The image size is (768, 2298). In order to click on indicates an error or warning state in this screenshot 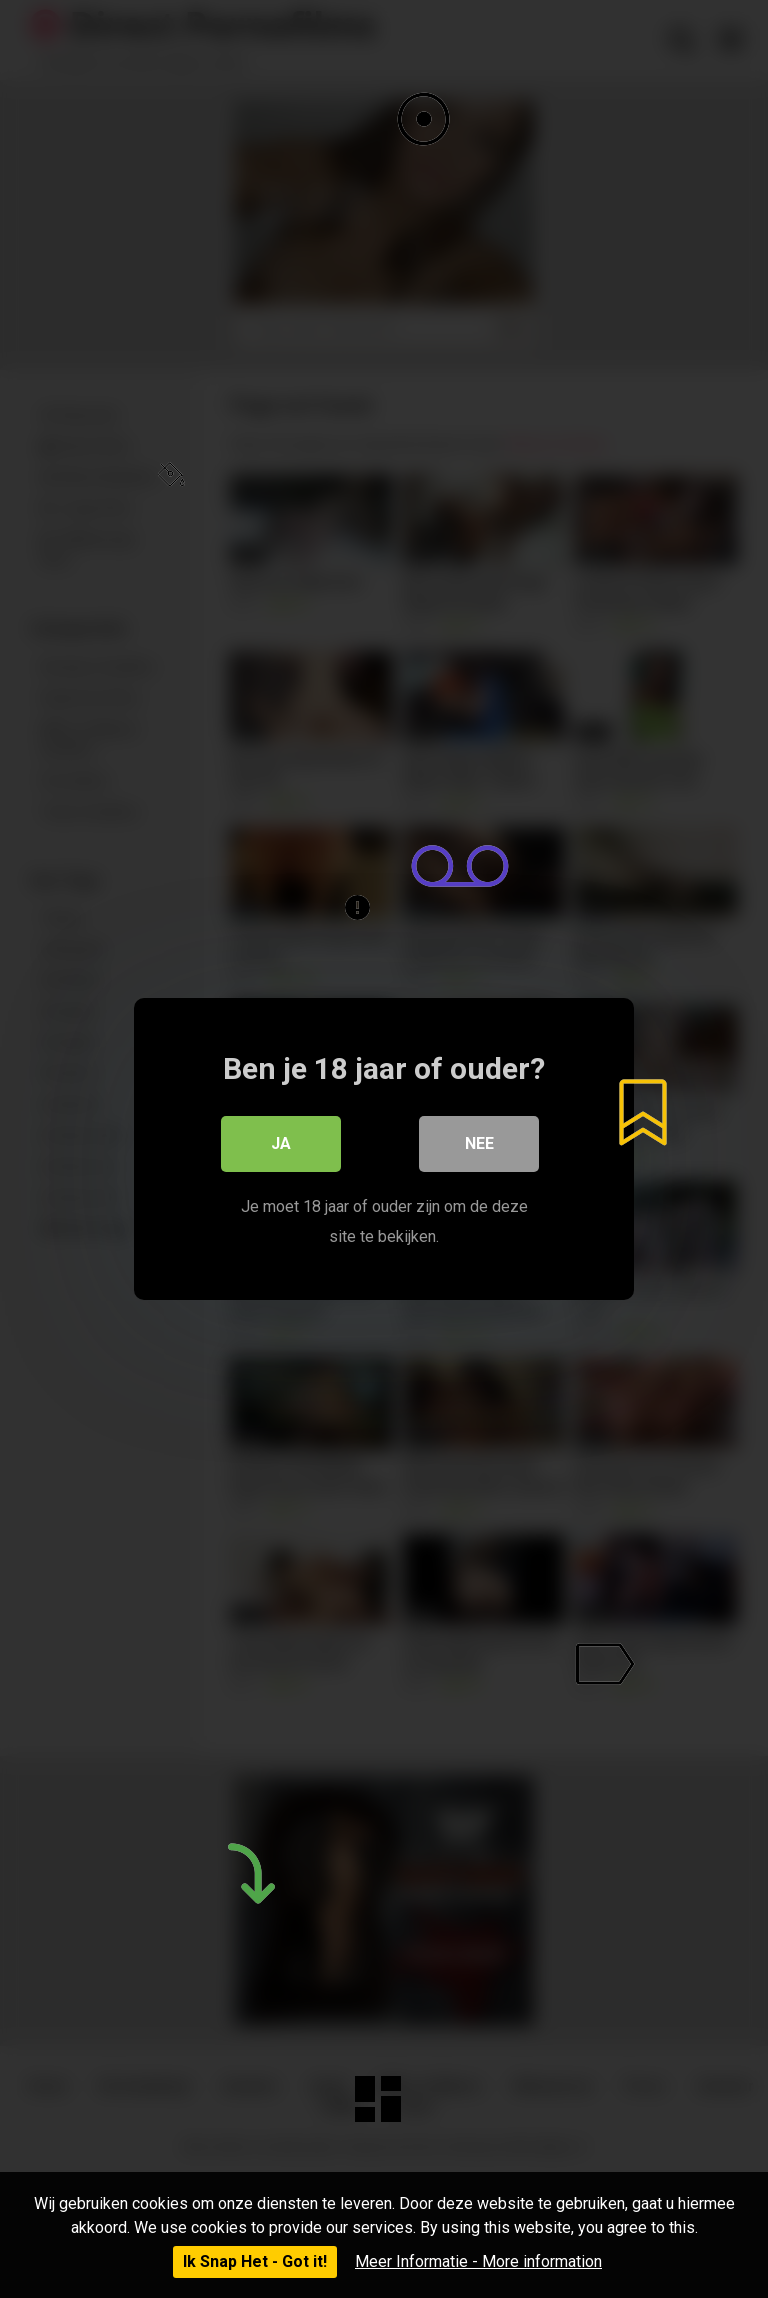, I will do `click(357, 907)`.